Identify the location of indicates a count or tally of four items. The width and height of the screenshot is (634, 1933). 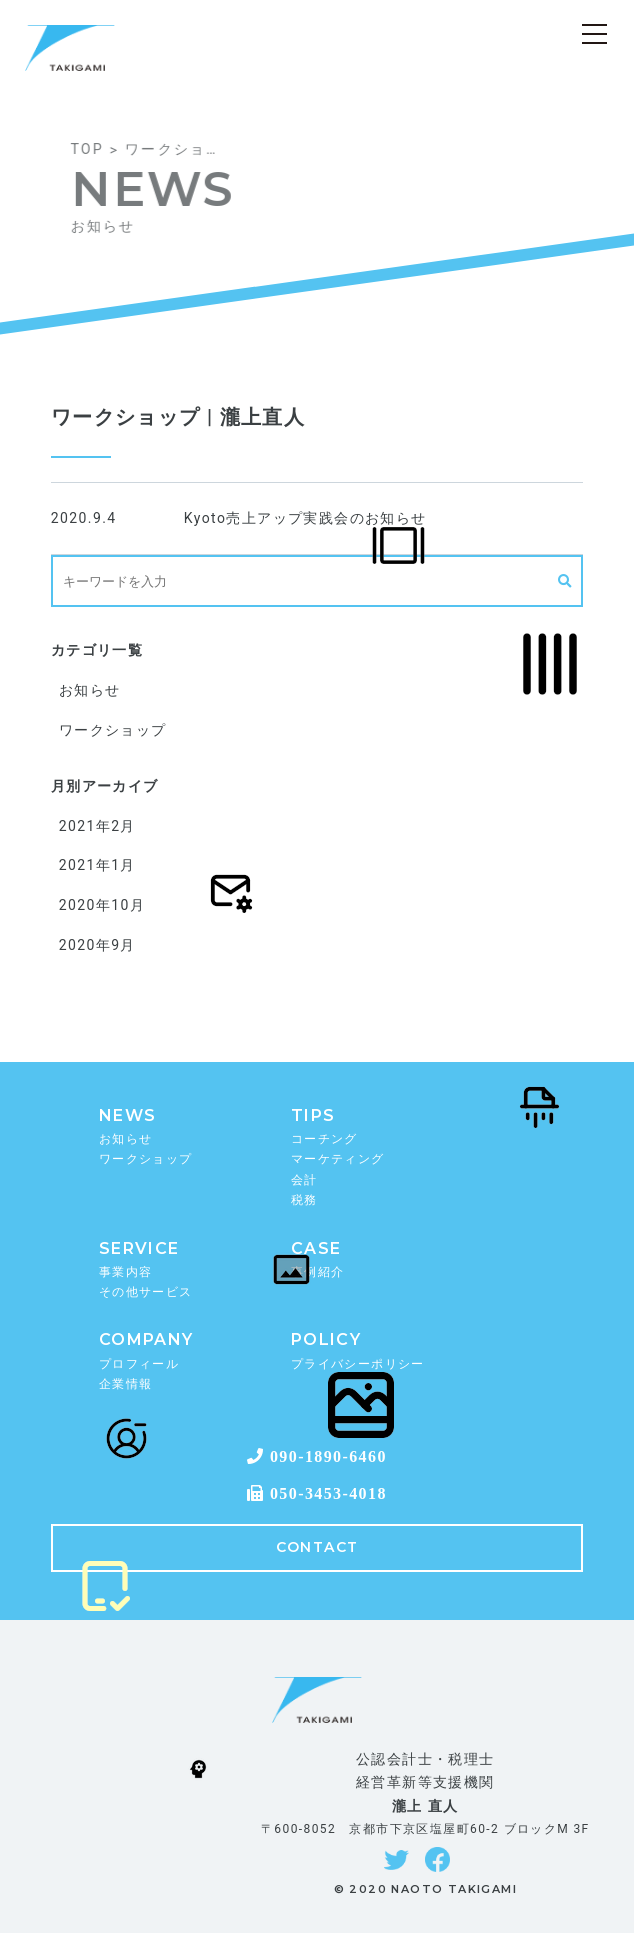
(550, 664).